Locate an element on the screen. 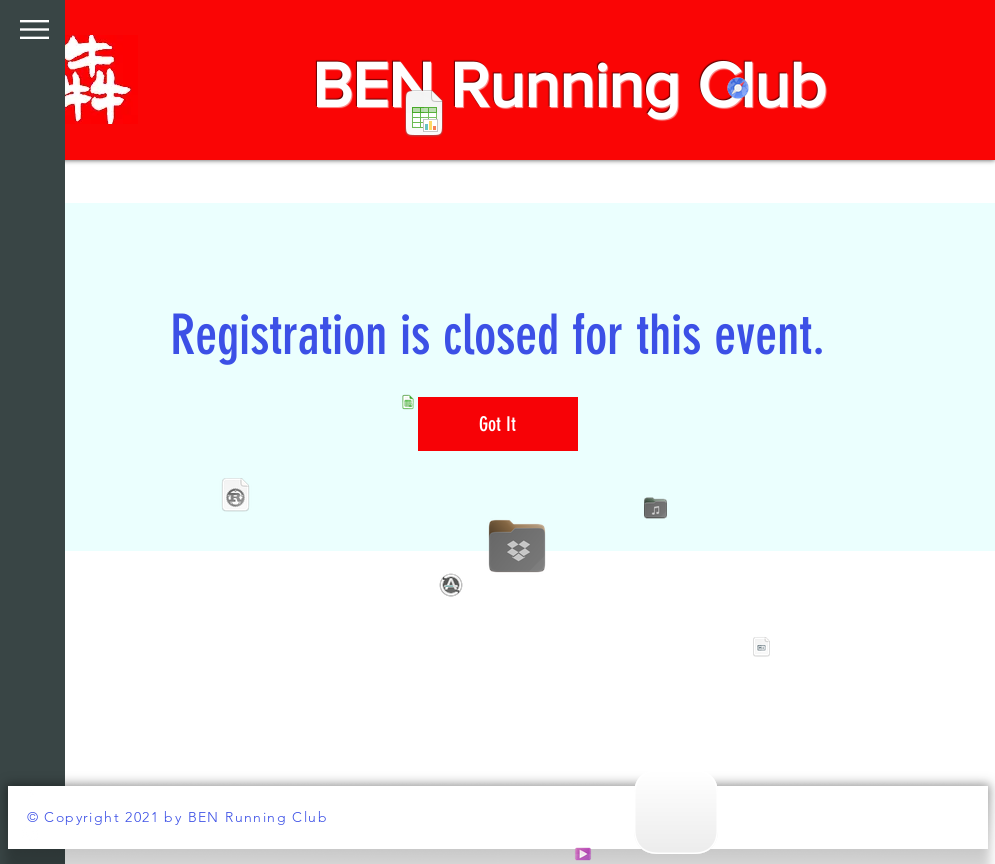 The image size is (995, 864). a markdown text file is located at coordinates (761, 646).